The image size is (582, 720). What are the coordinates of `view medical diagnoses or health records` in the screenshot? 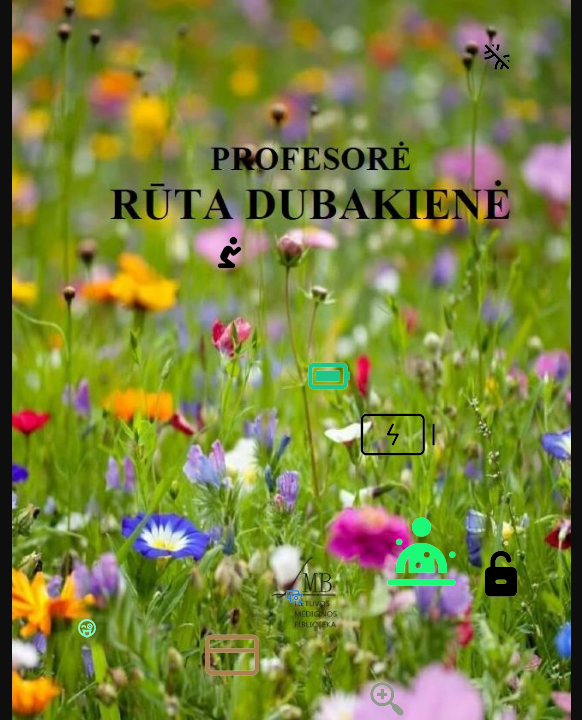 It's located at (421, 551).